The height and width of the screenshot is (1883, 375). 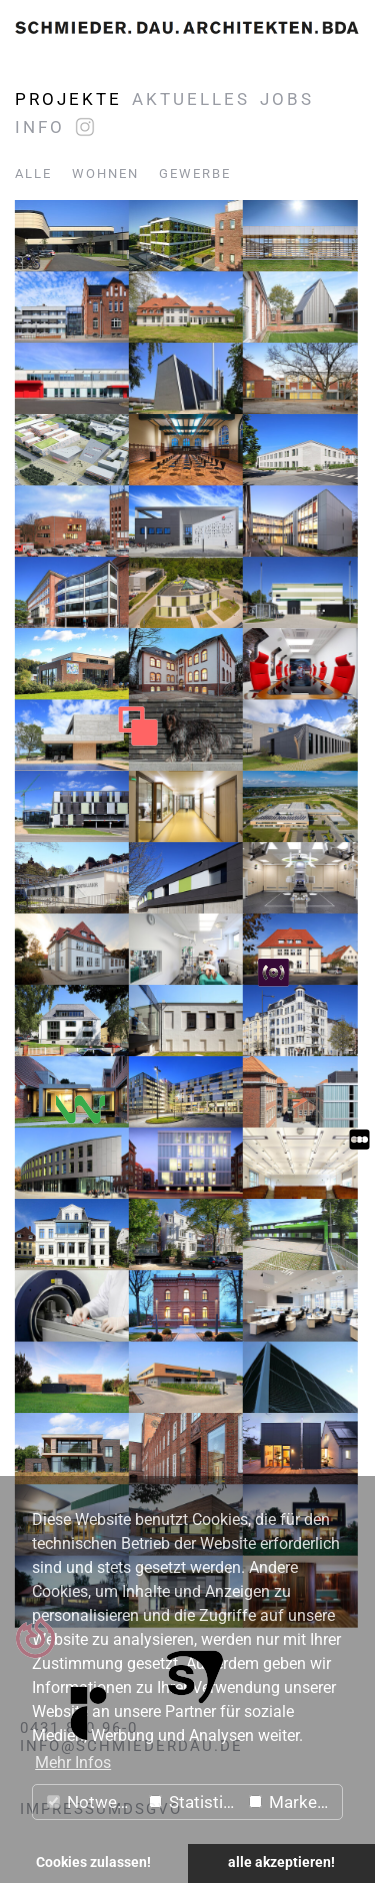 I want to click on open Firefox browser, so click(x=35, y=1638).